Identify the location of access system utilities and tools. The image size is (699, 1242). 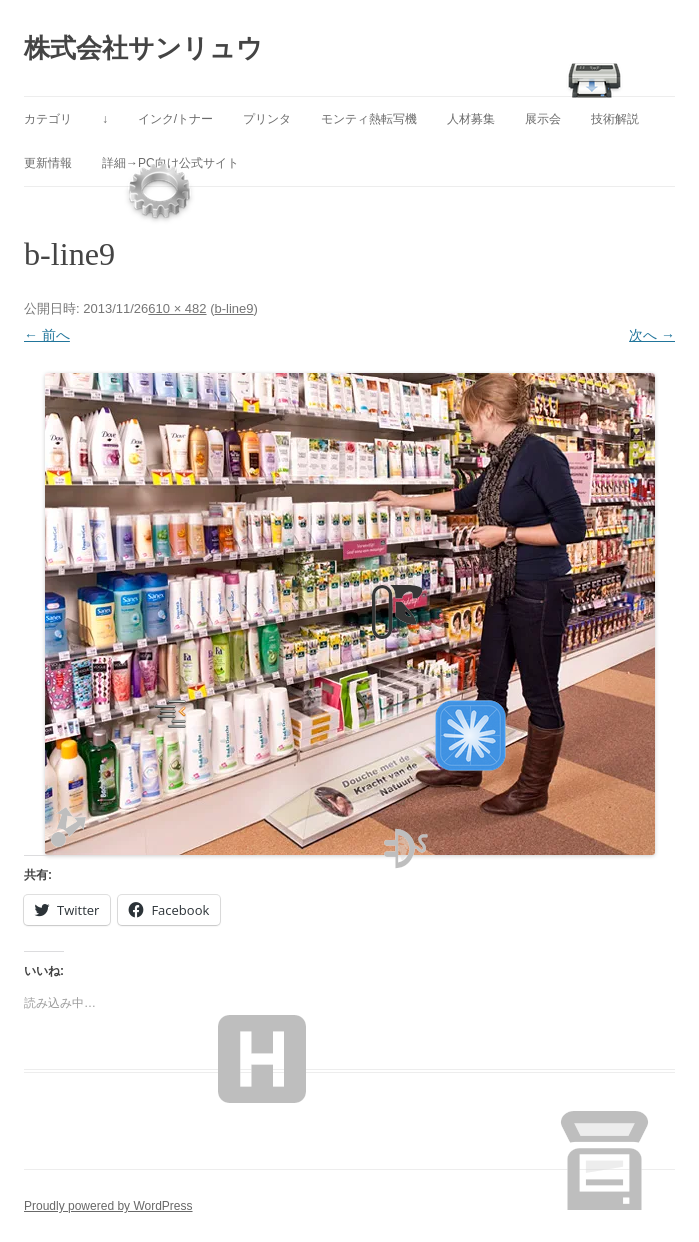
(399, 612).